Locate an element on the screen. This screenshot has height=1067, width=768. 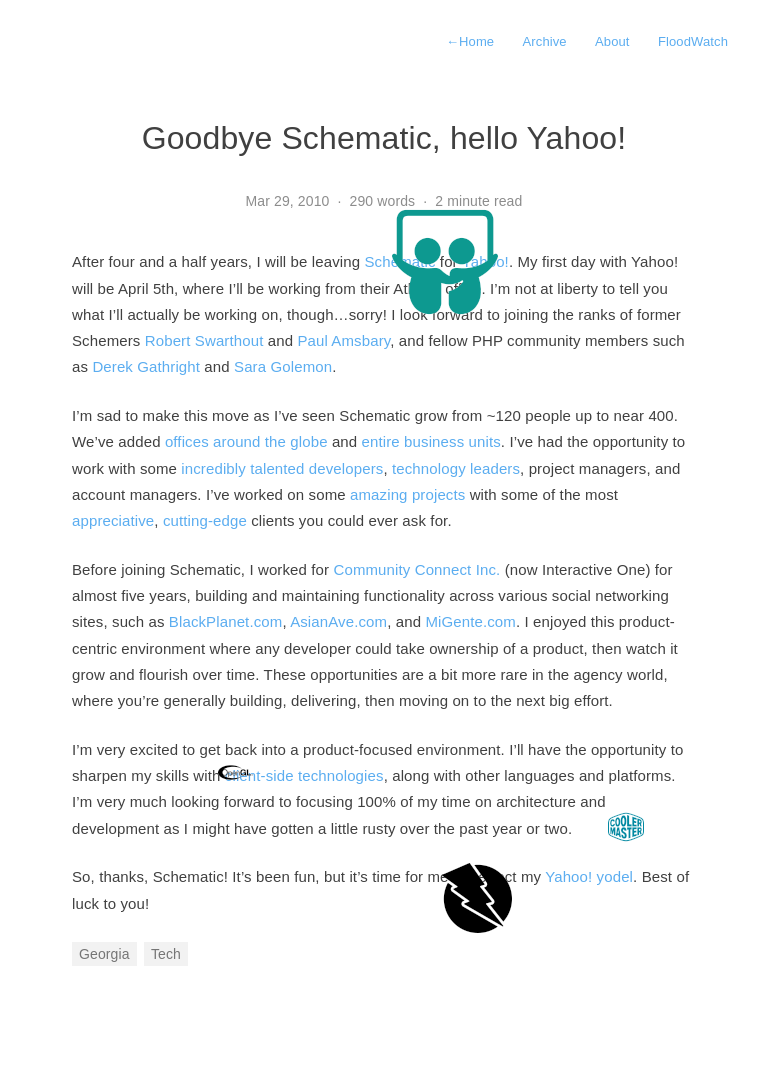
Zap app logo is located at coordinates (477, 898).